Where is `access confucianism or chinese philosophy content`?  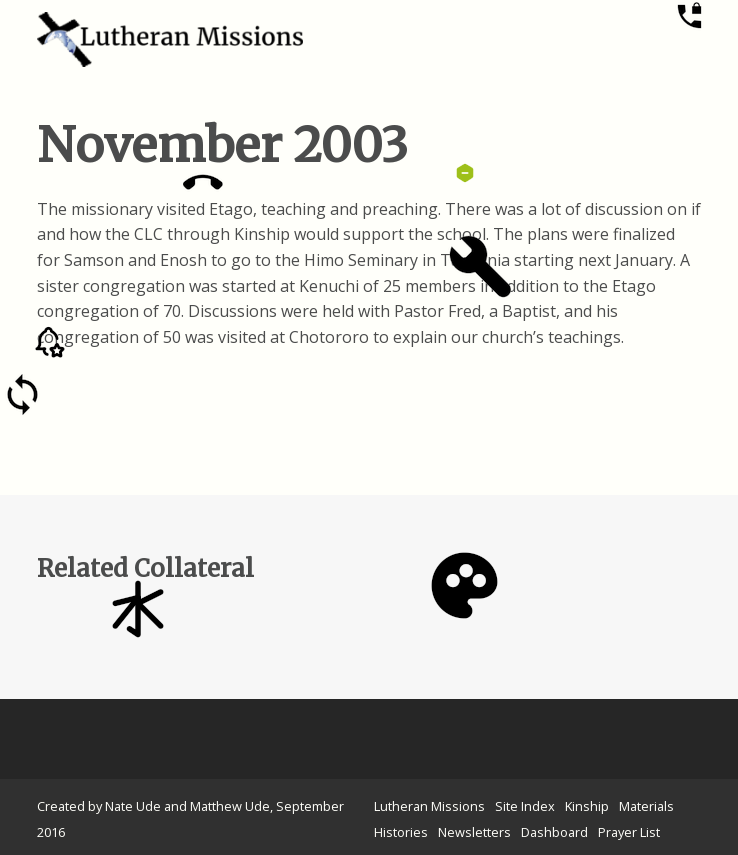 access confucianism or chinese philosophy content is located at coordinates (138, 609).